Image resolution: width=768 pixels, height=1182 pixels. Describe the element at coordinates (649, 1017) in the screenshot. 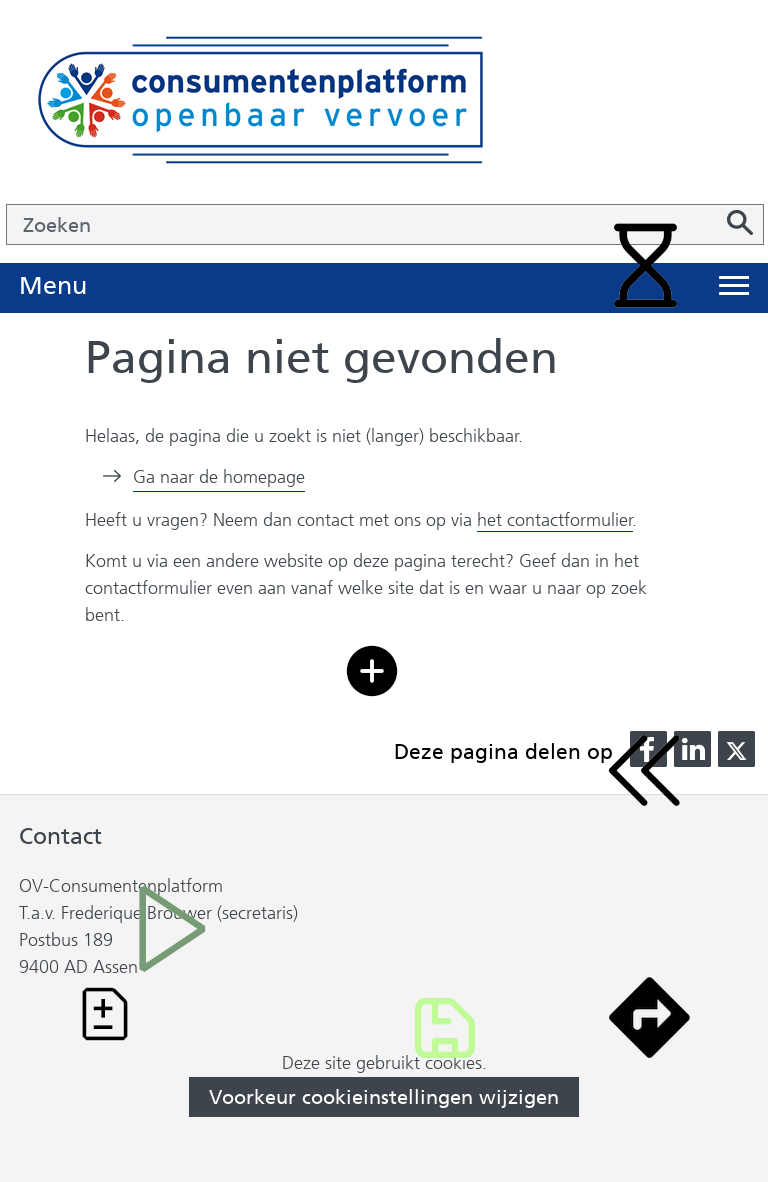

I see `get directions to a destination` at that location.